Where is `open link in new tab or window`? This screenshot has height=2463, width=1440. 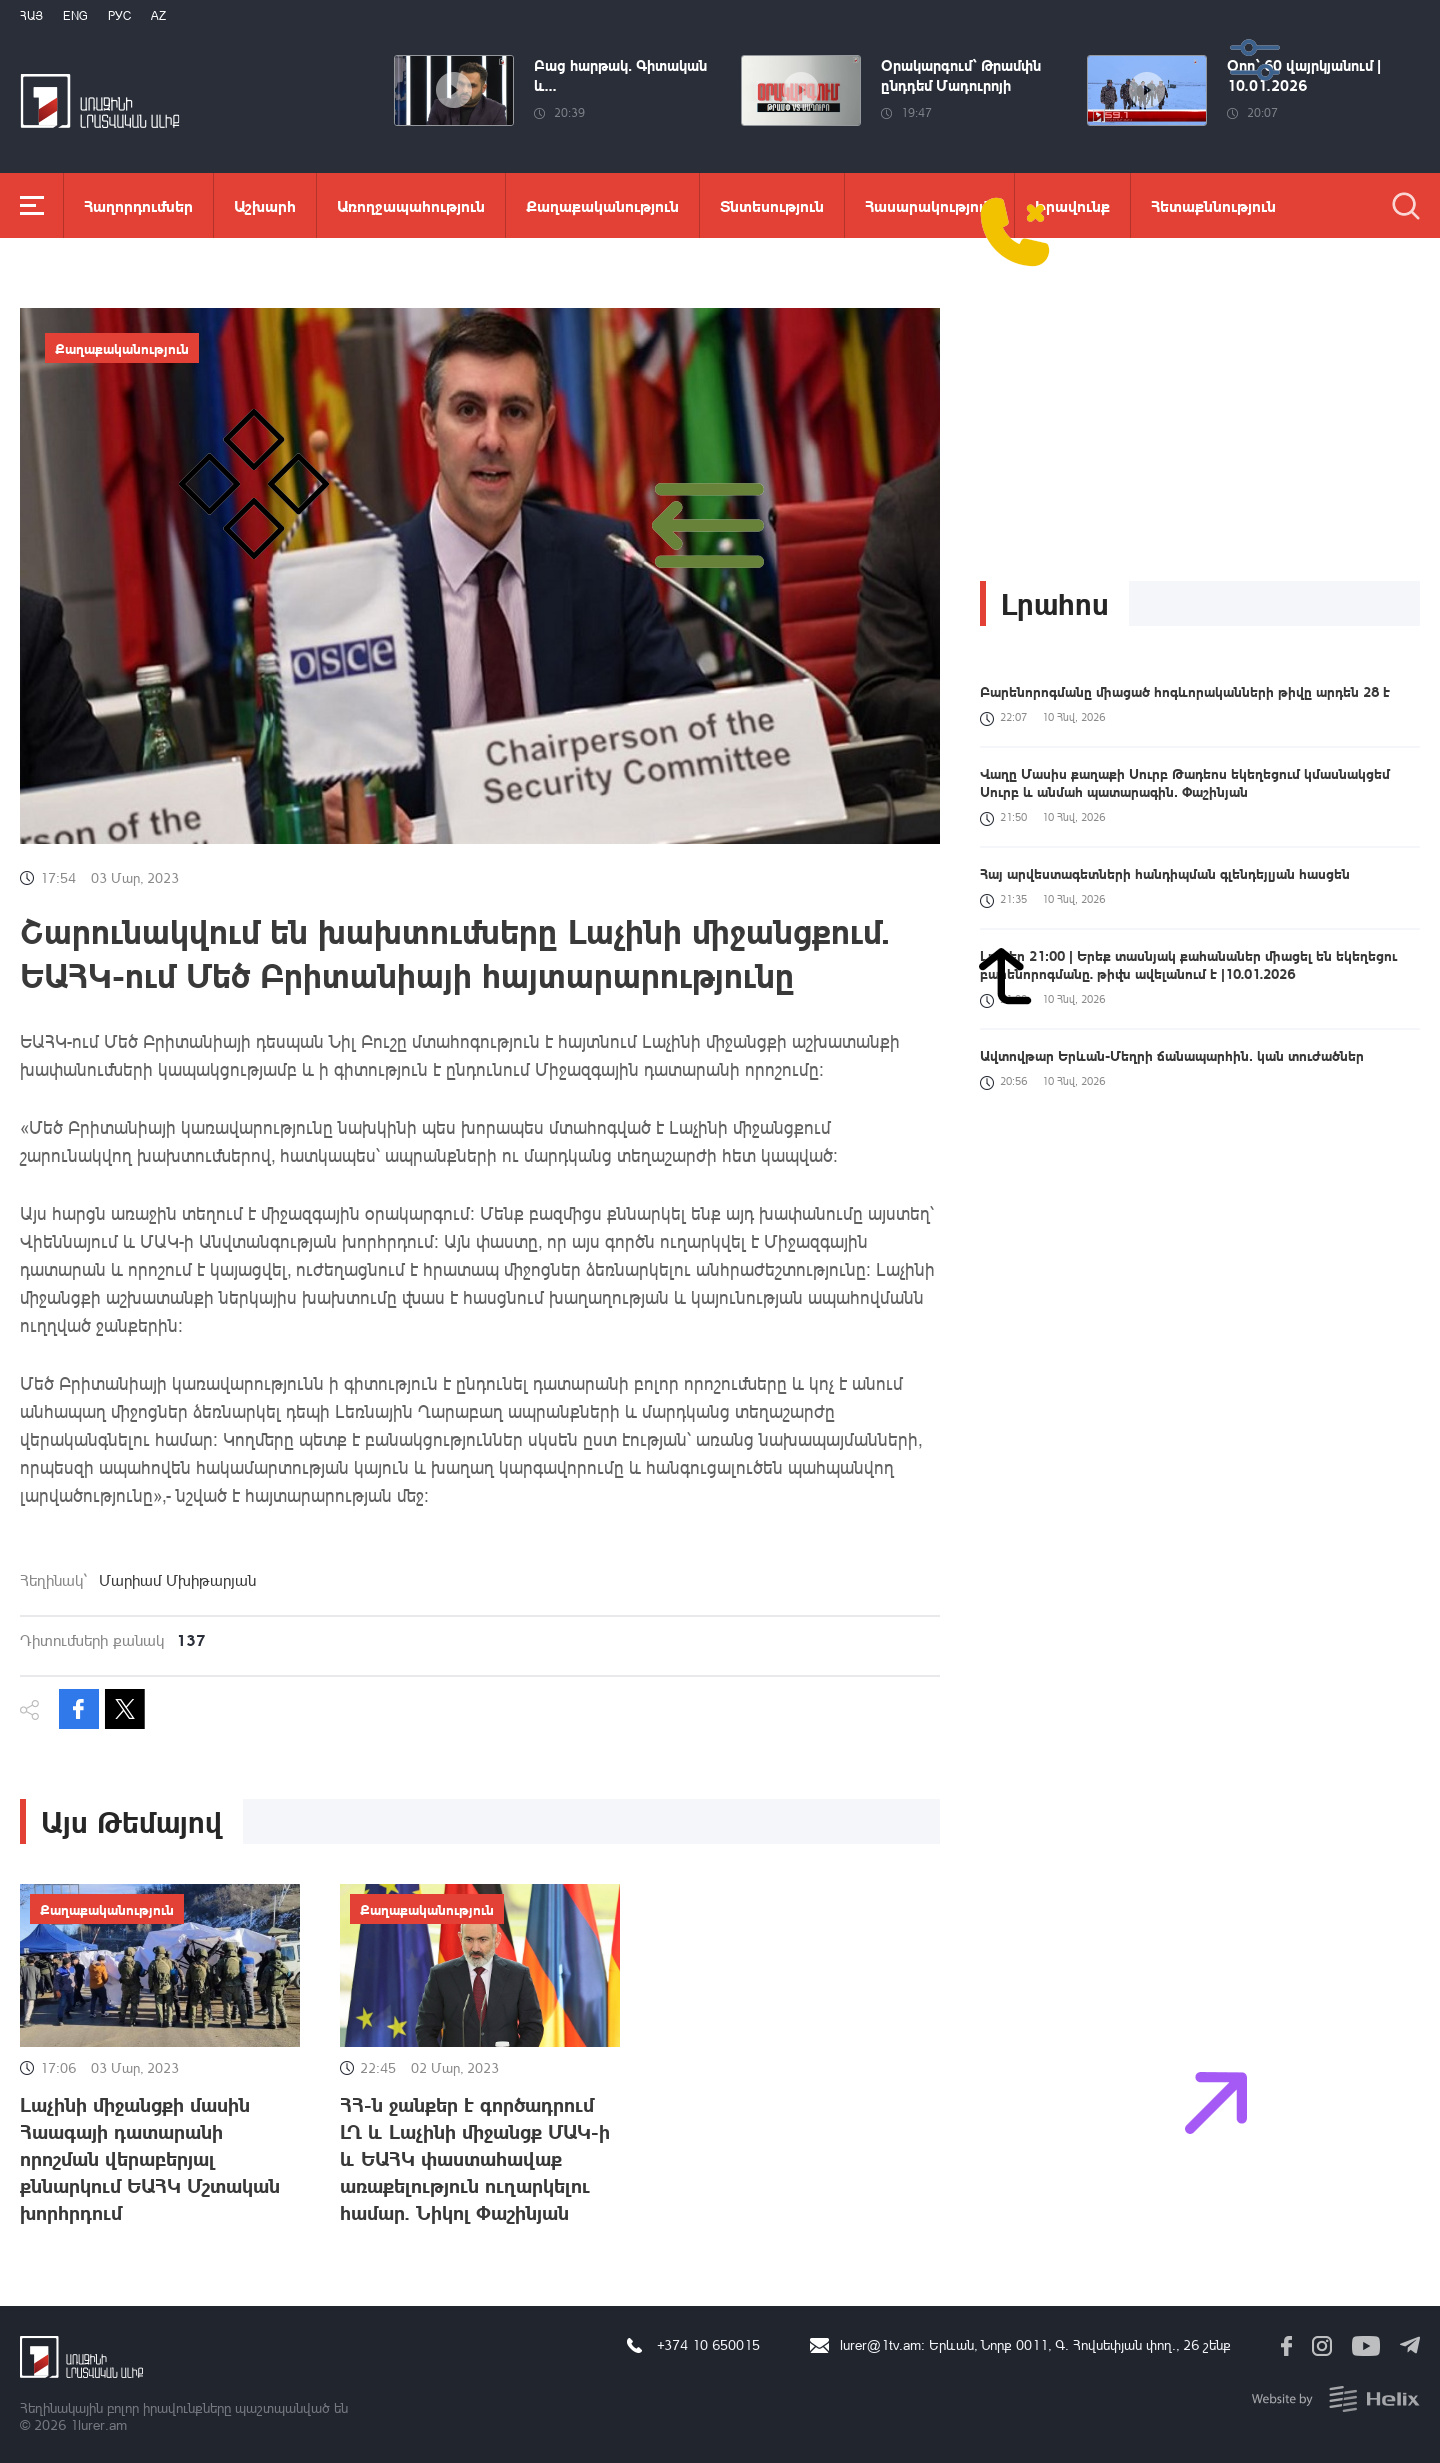 open link in new tab or window is located at coordinates (1216, 2103).